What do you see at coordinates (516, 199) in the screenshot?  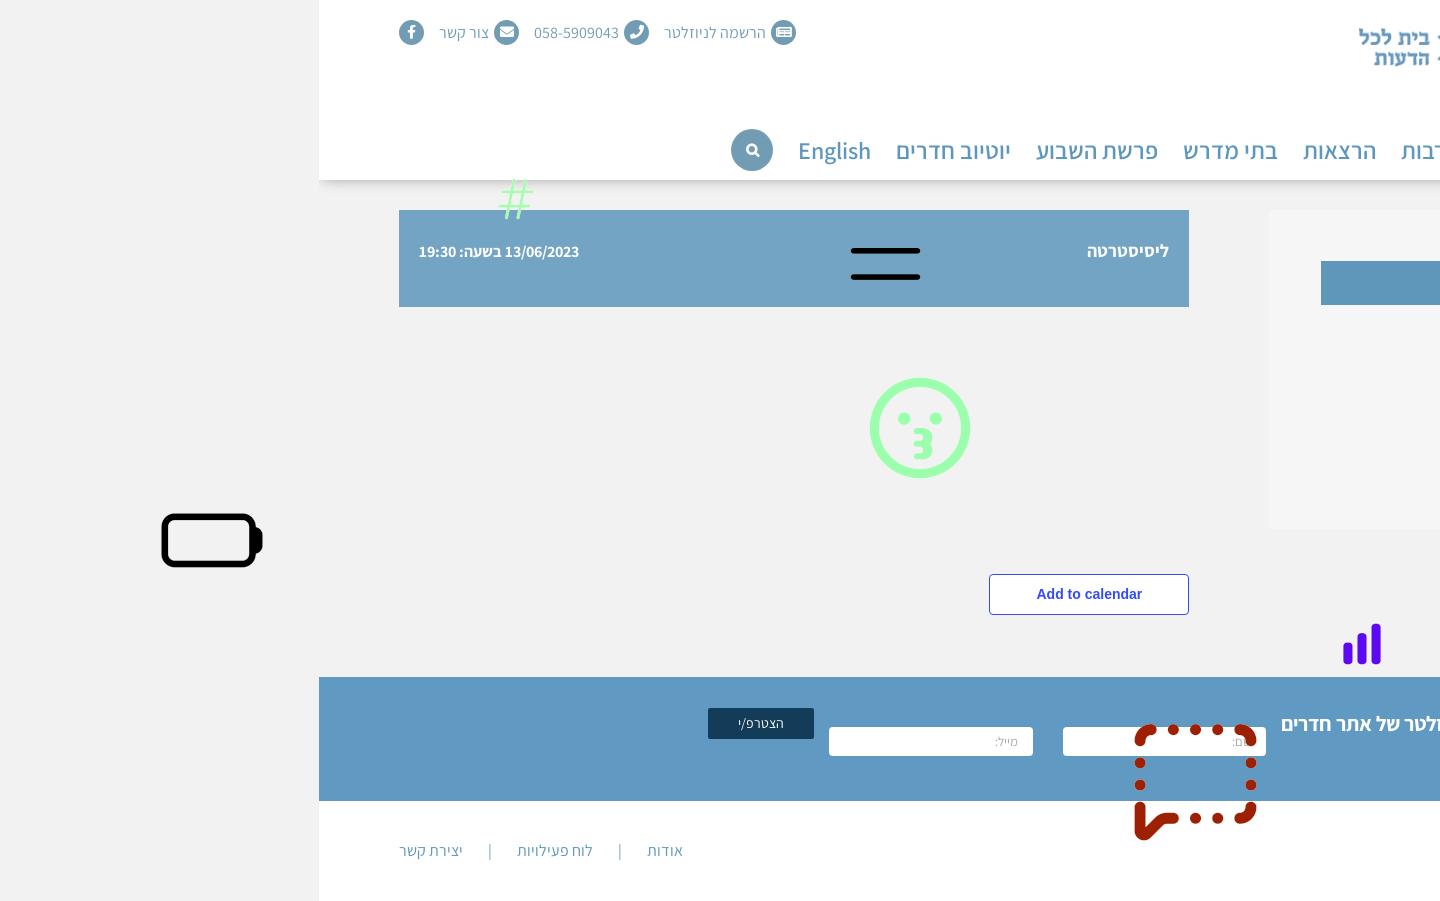 I see `add or search hashtags` at bounding box center [516, 199].